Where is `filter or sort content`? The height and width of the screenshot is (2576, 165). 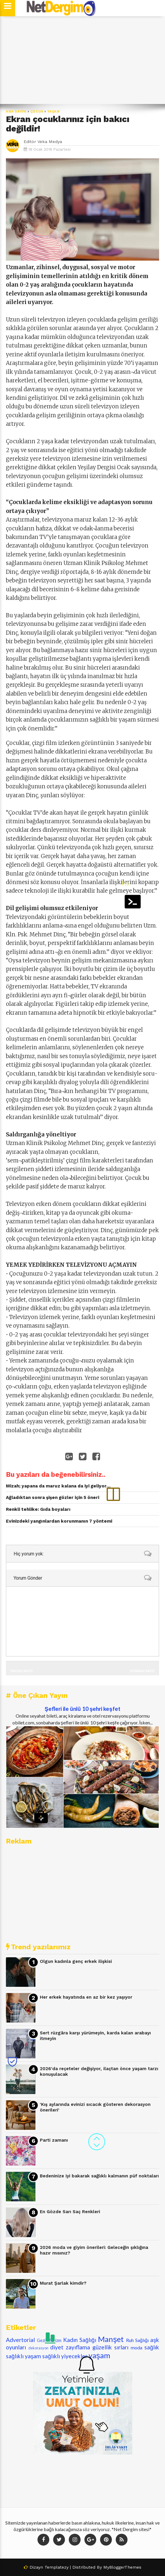 filter or sort content is located at coordinates (60, 1737).